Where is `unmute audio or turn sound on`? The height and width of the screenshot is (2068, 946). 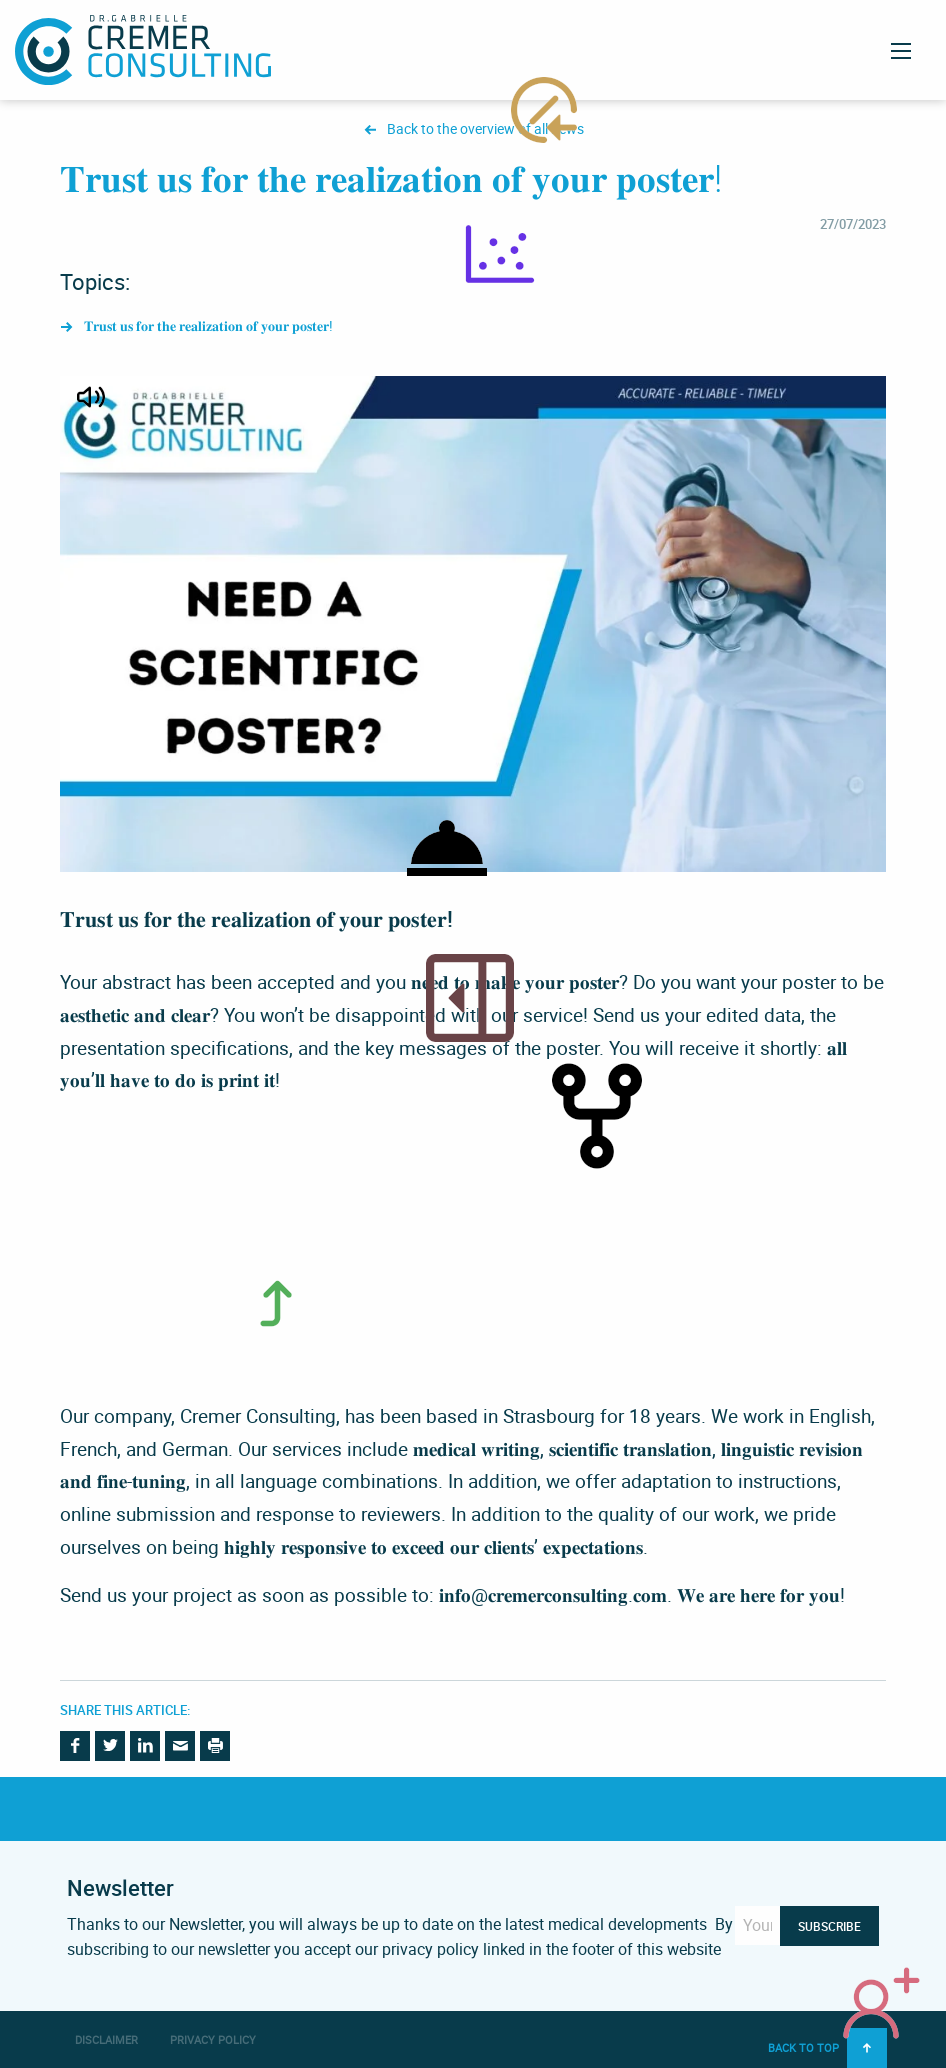 unmute audio or turn sound on is located at coordinates (91, 397).